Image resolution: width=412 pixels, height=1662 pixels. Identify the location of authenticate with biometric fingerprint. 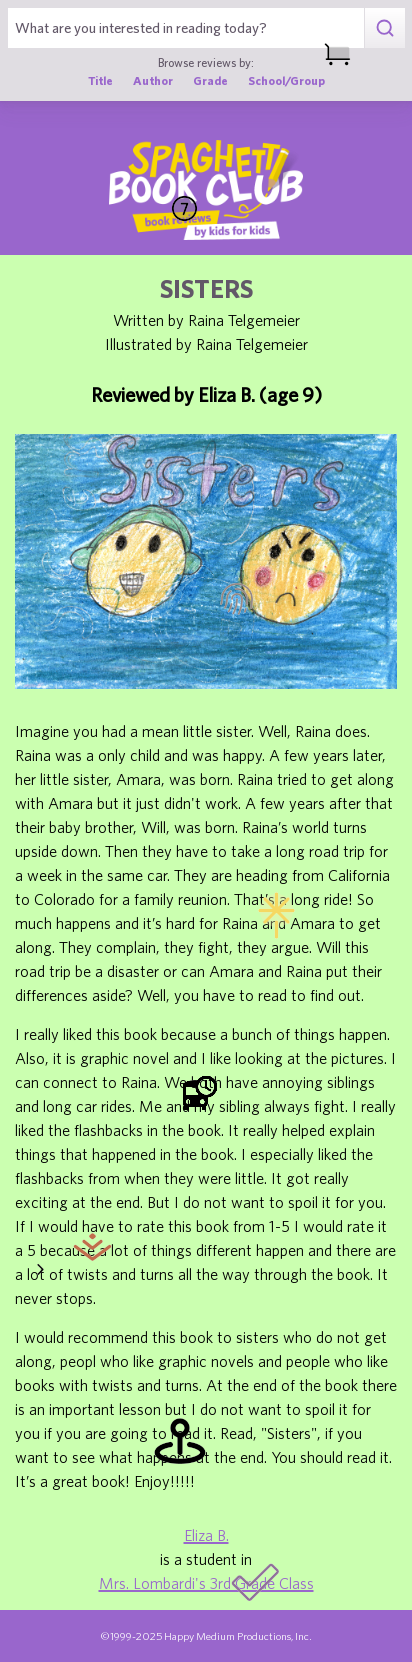
(237, 599).